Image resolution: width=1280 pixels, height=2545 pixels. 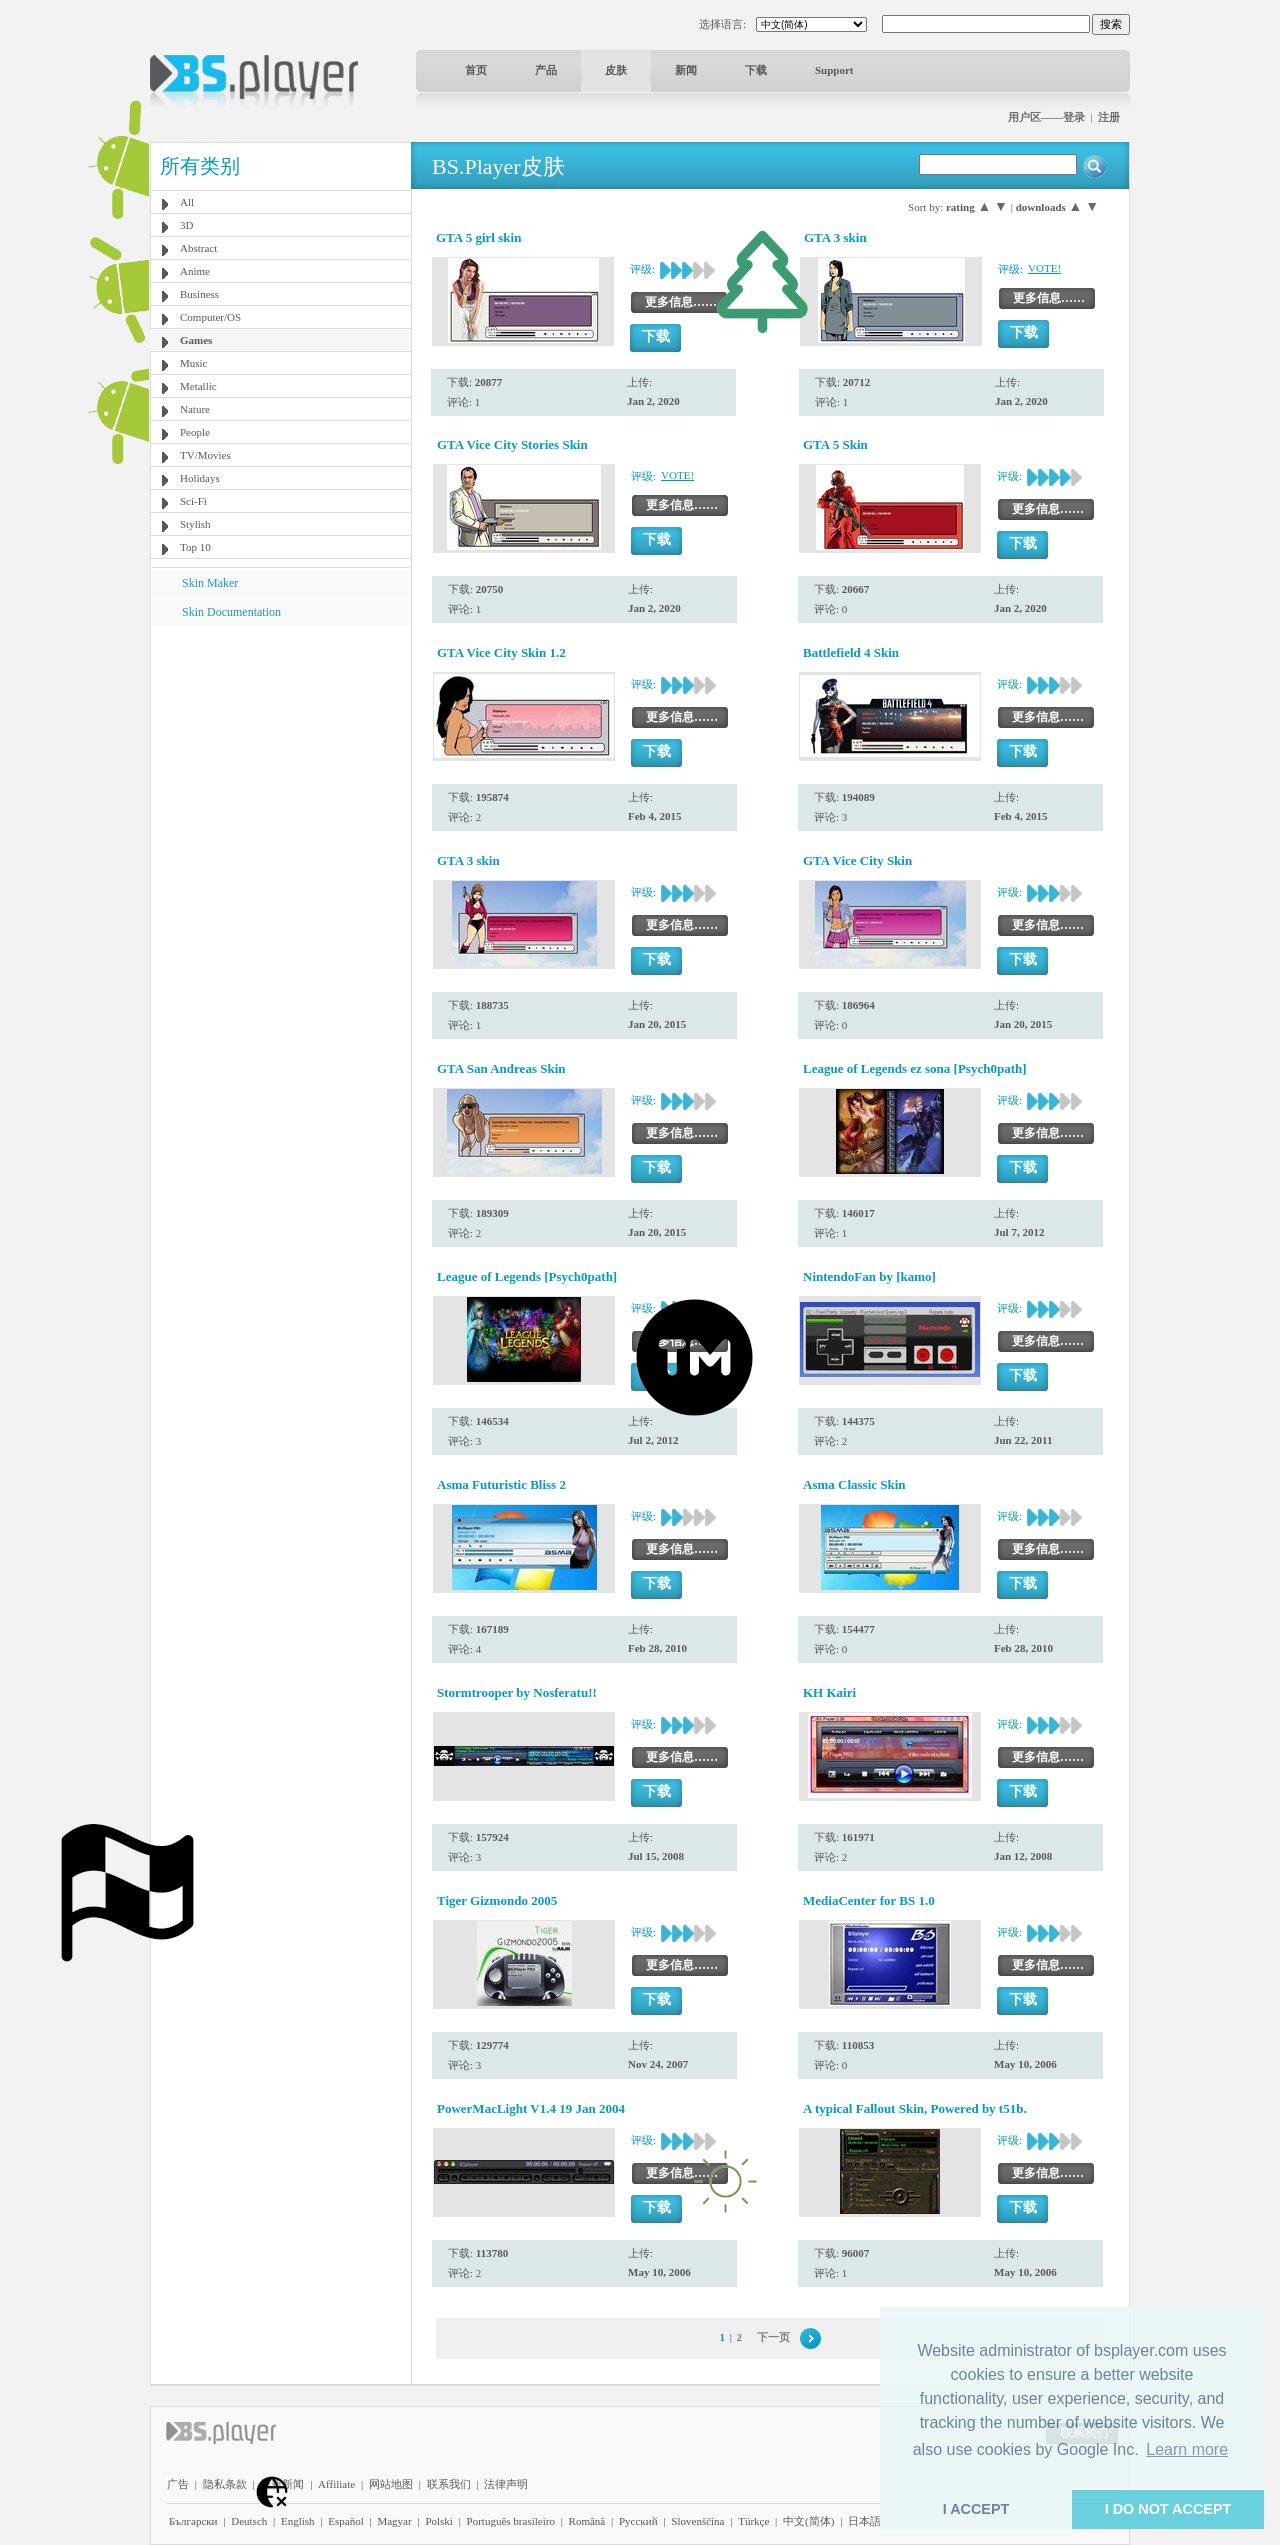 I want to click on no internet connection, so click(x=272, y=2492).